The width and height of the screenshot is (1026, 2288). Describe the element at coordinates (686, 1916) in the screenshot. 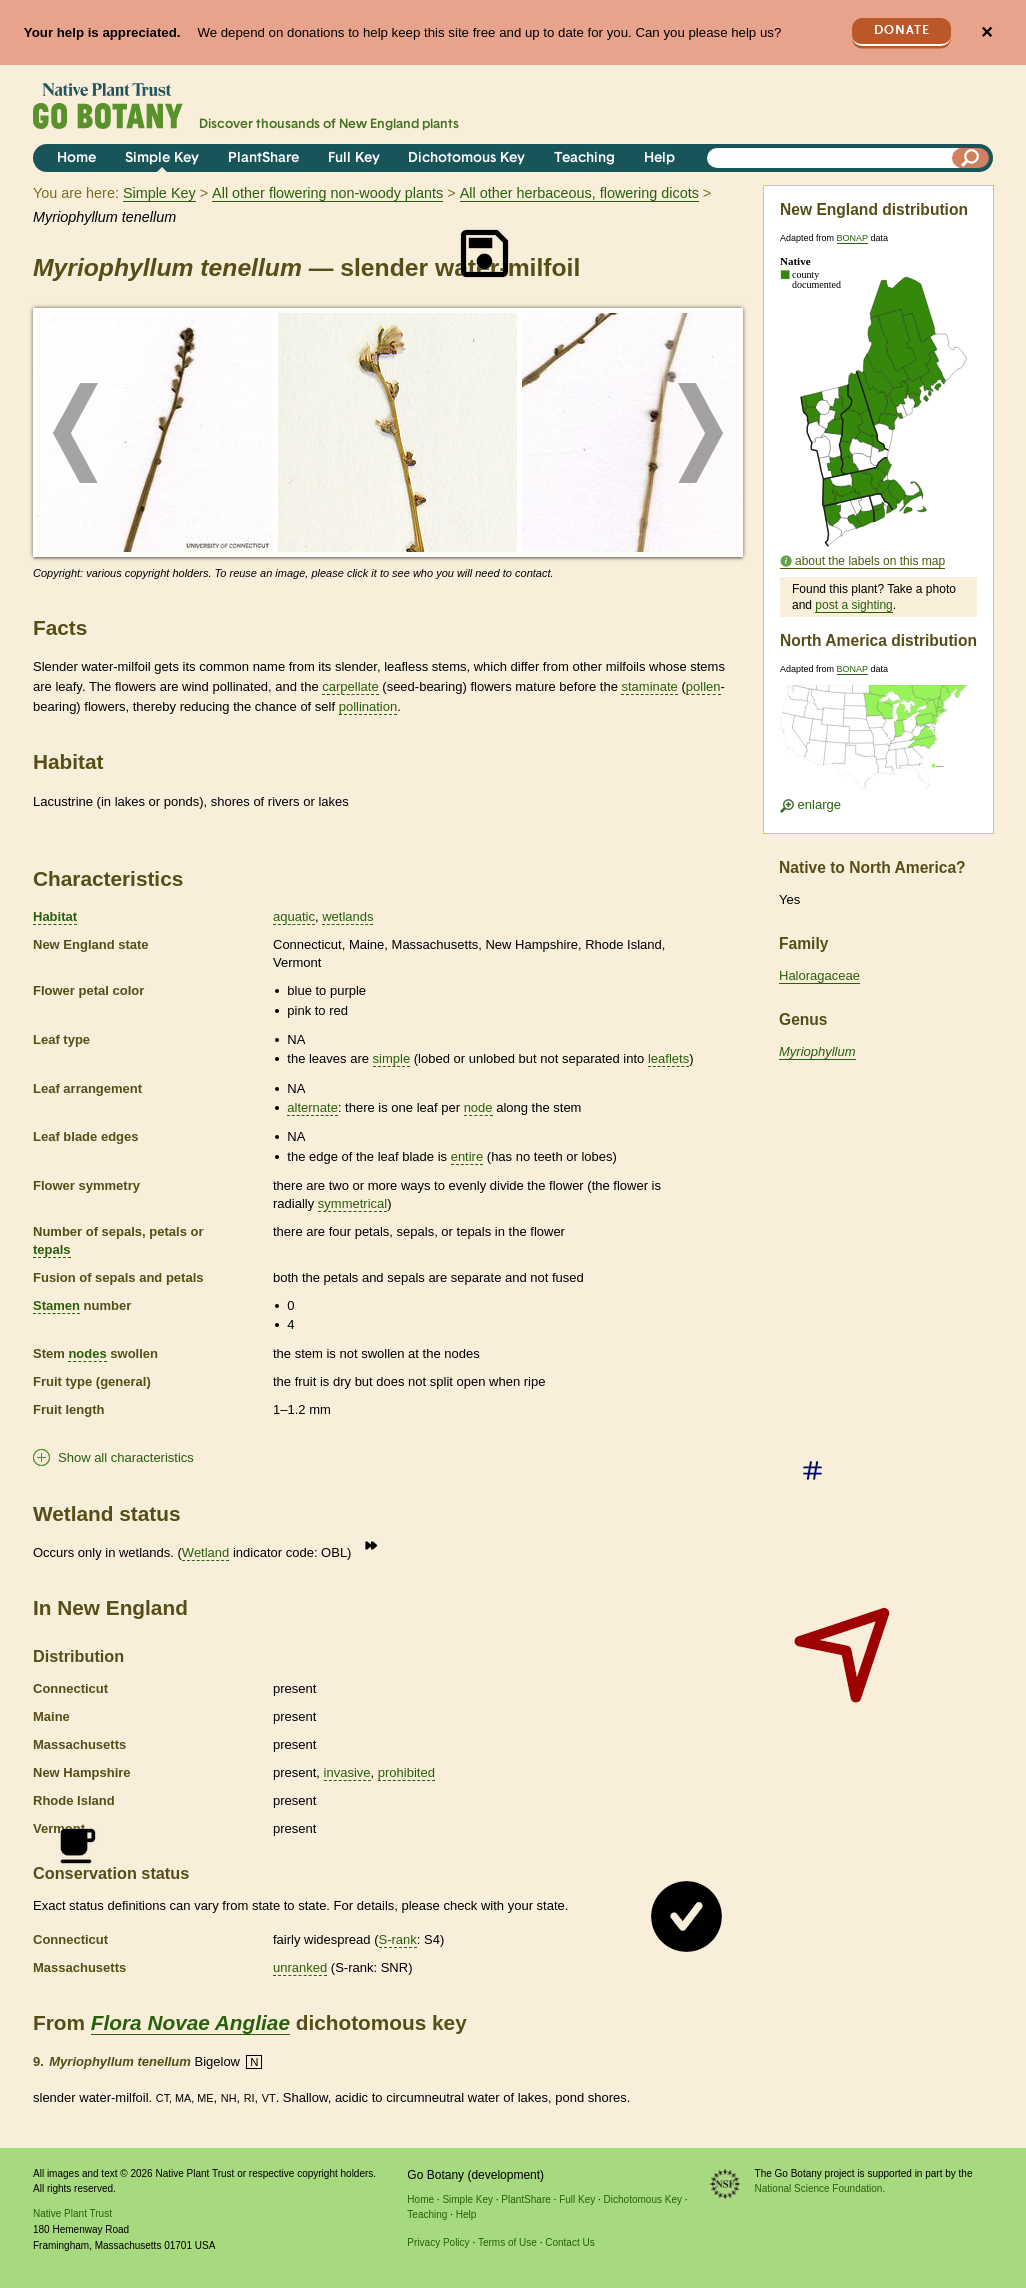

I see `indicates a completed or successful action` at that location.